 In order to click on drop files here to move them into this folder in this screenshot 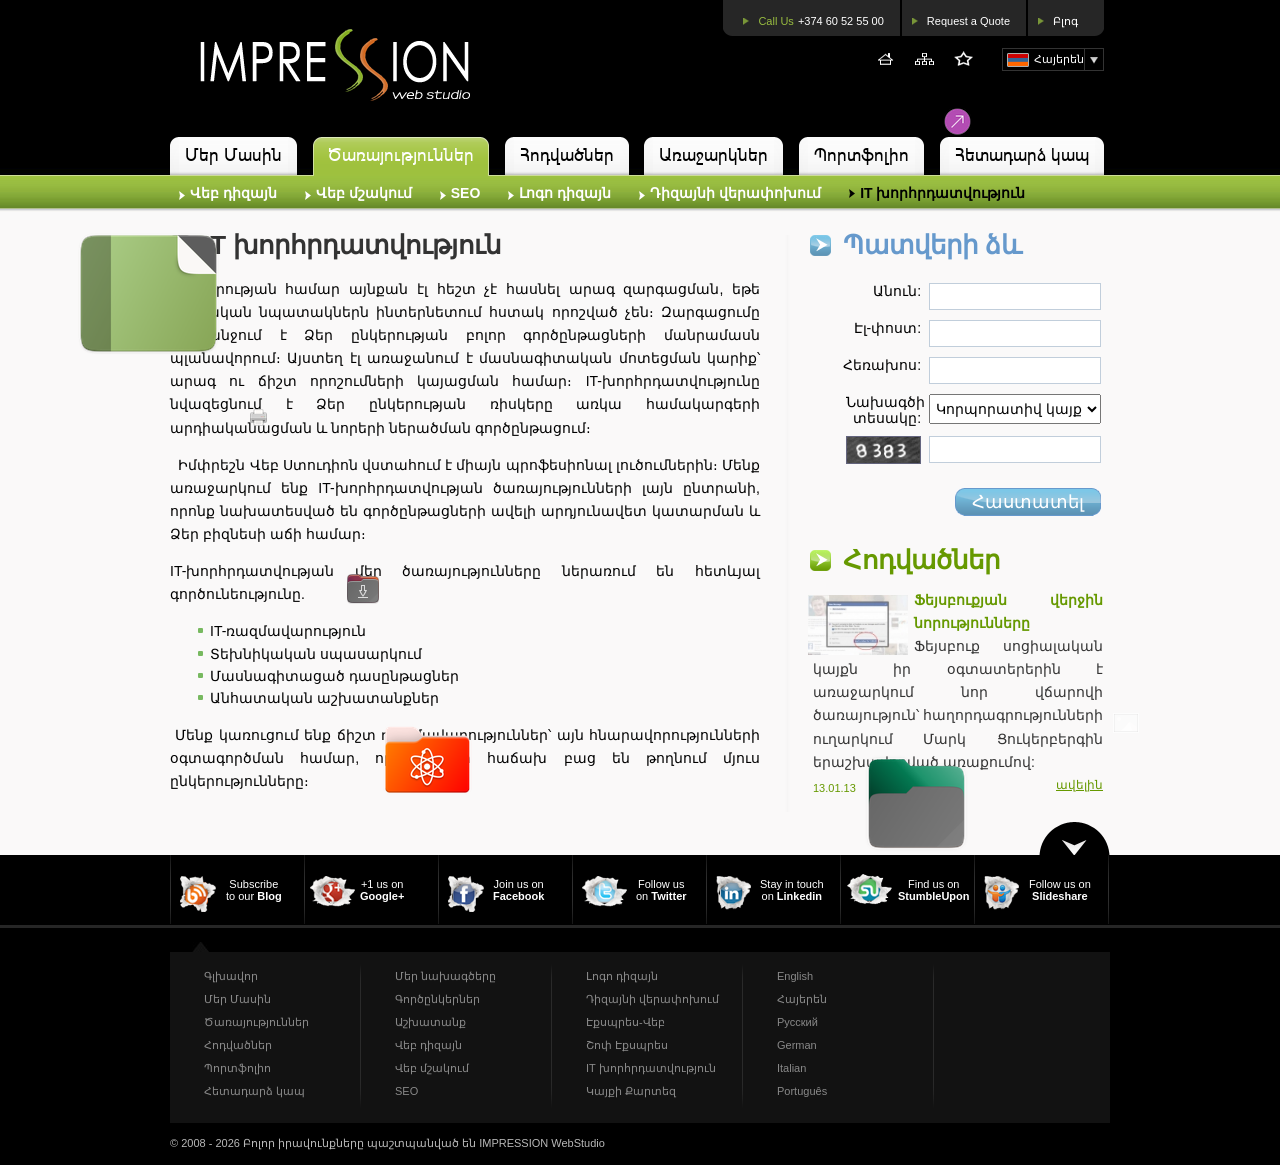, I will do `click(916, 803)`.